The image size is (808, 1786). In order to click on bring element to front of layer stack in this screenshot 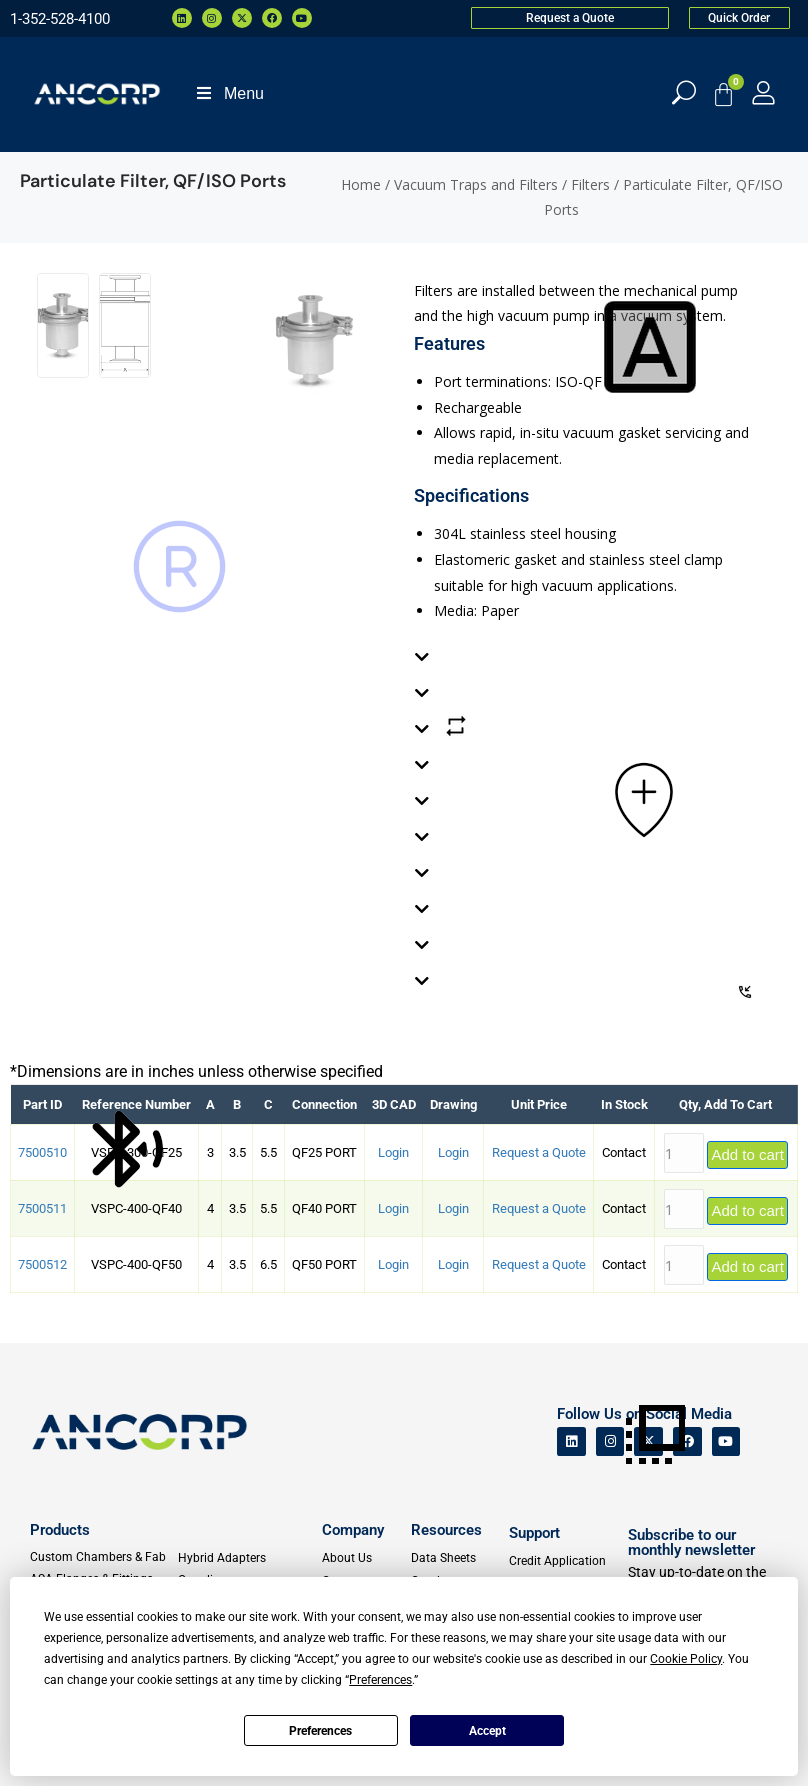, I will do `click(655, 1434)`.